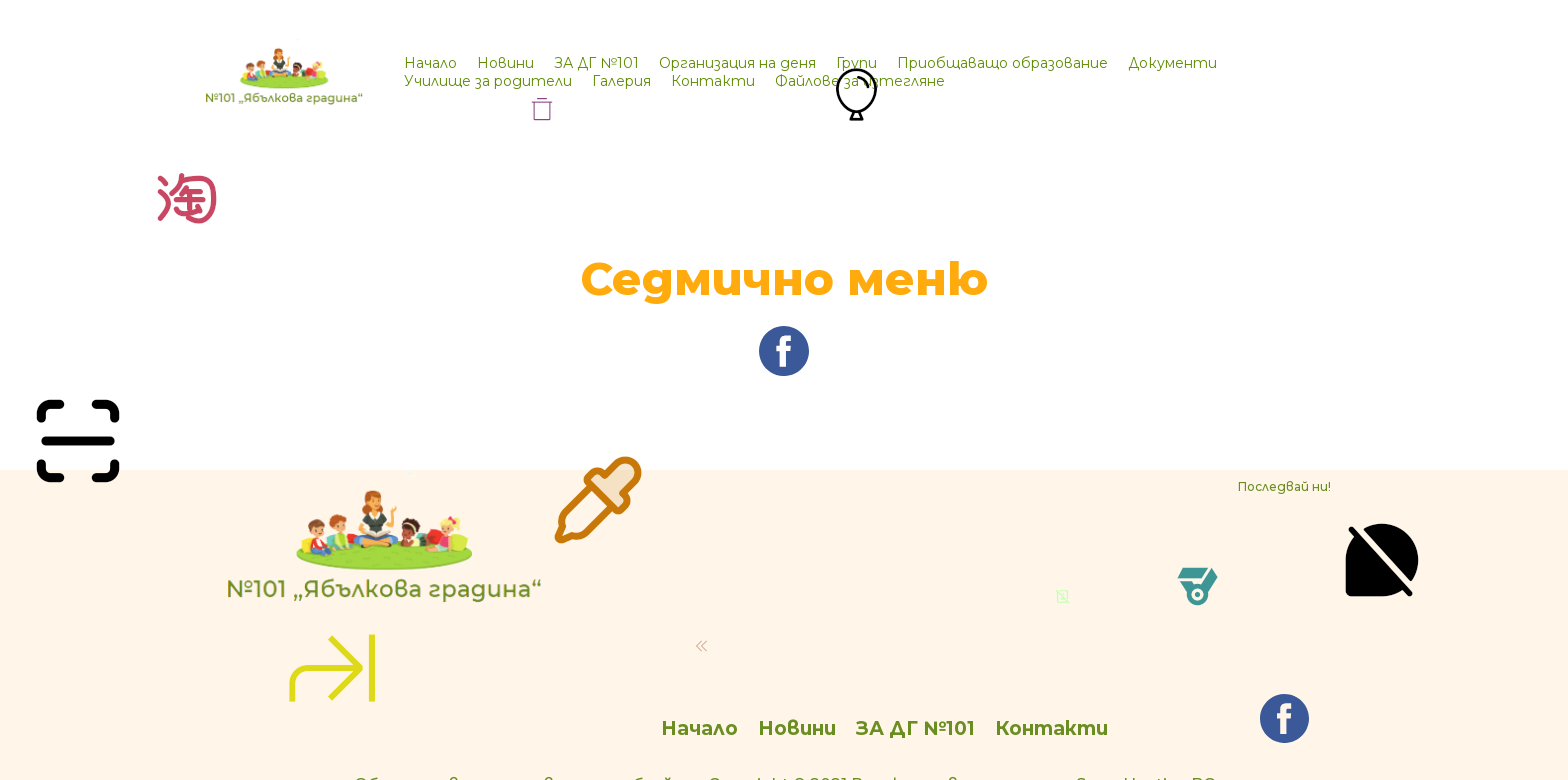  Describe the element at coordinates (542, 110) in the screenshot. I see `delete this item` at that location.